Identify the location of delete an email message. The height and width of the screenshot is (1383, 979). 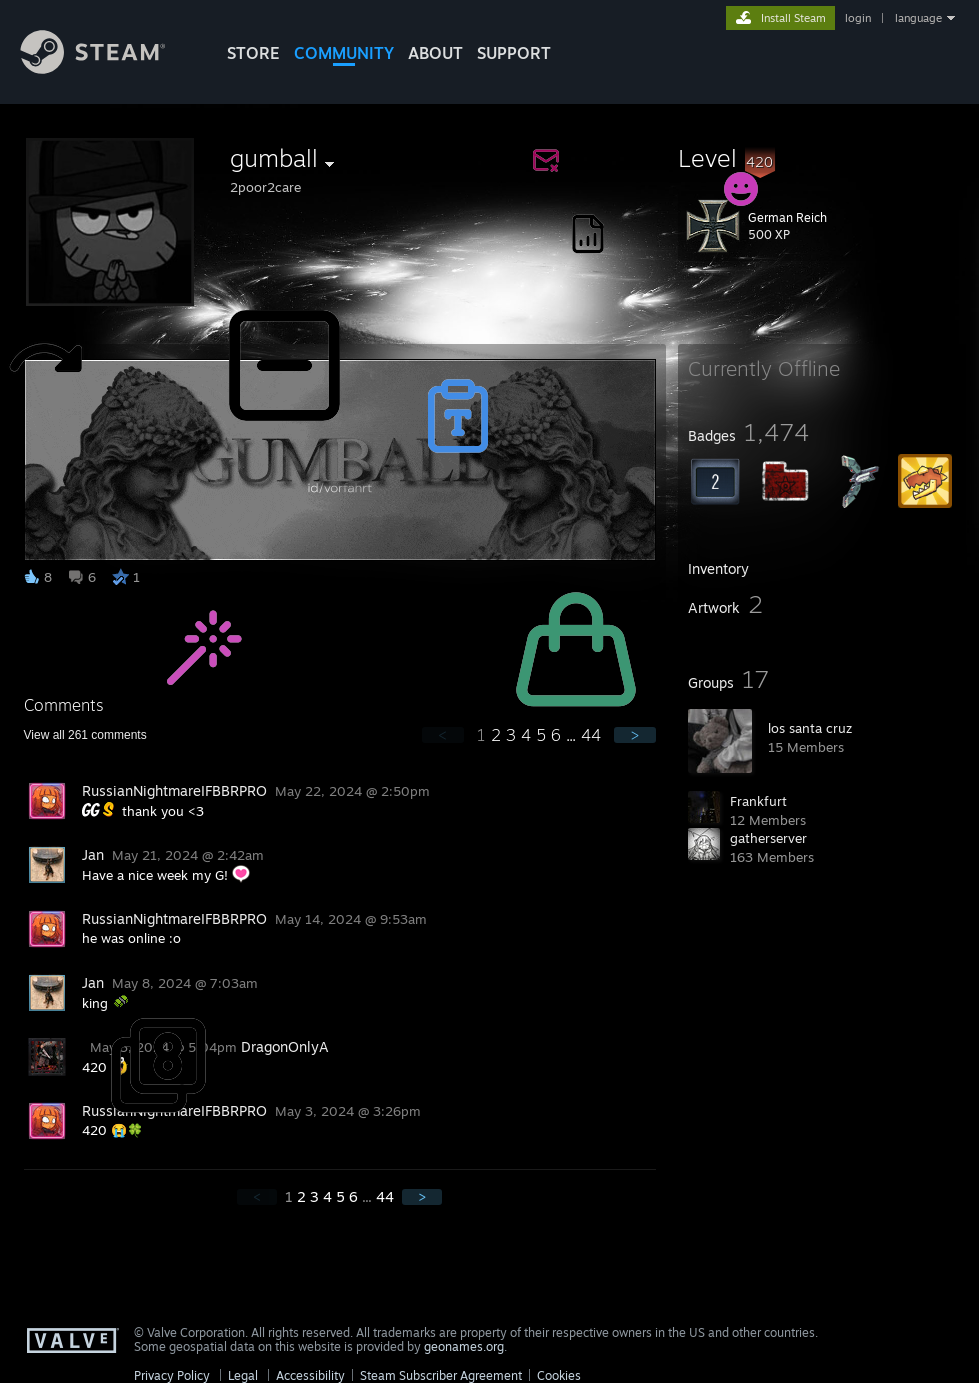
(546, 160).